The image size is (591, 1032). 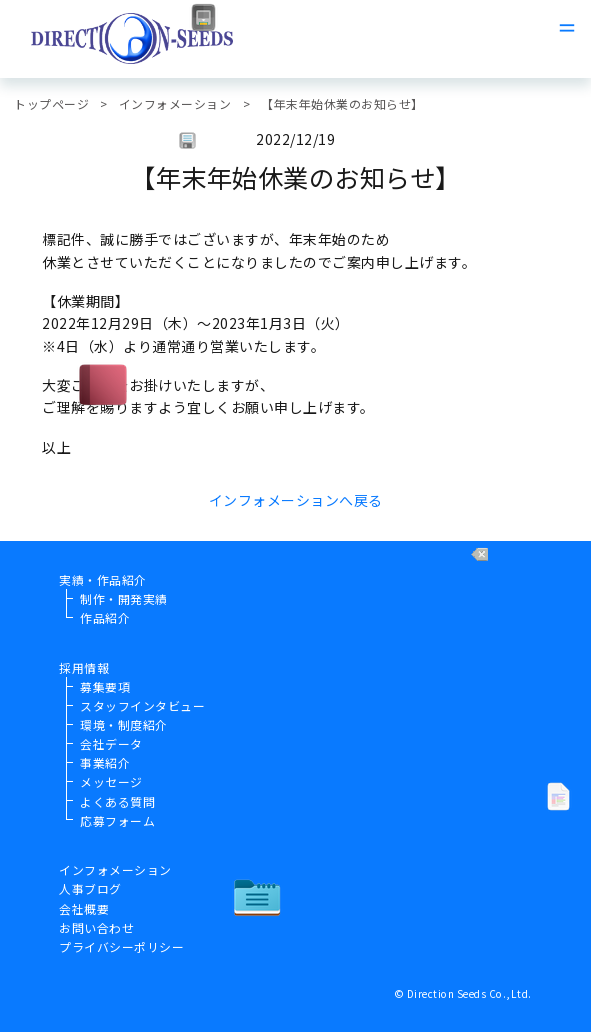 I want to click on access desktop folder contents, so click(x=103, y=383).